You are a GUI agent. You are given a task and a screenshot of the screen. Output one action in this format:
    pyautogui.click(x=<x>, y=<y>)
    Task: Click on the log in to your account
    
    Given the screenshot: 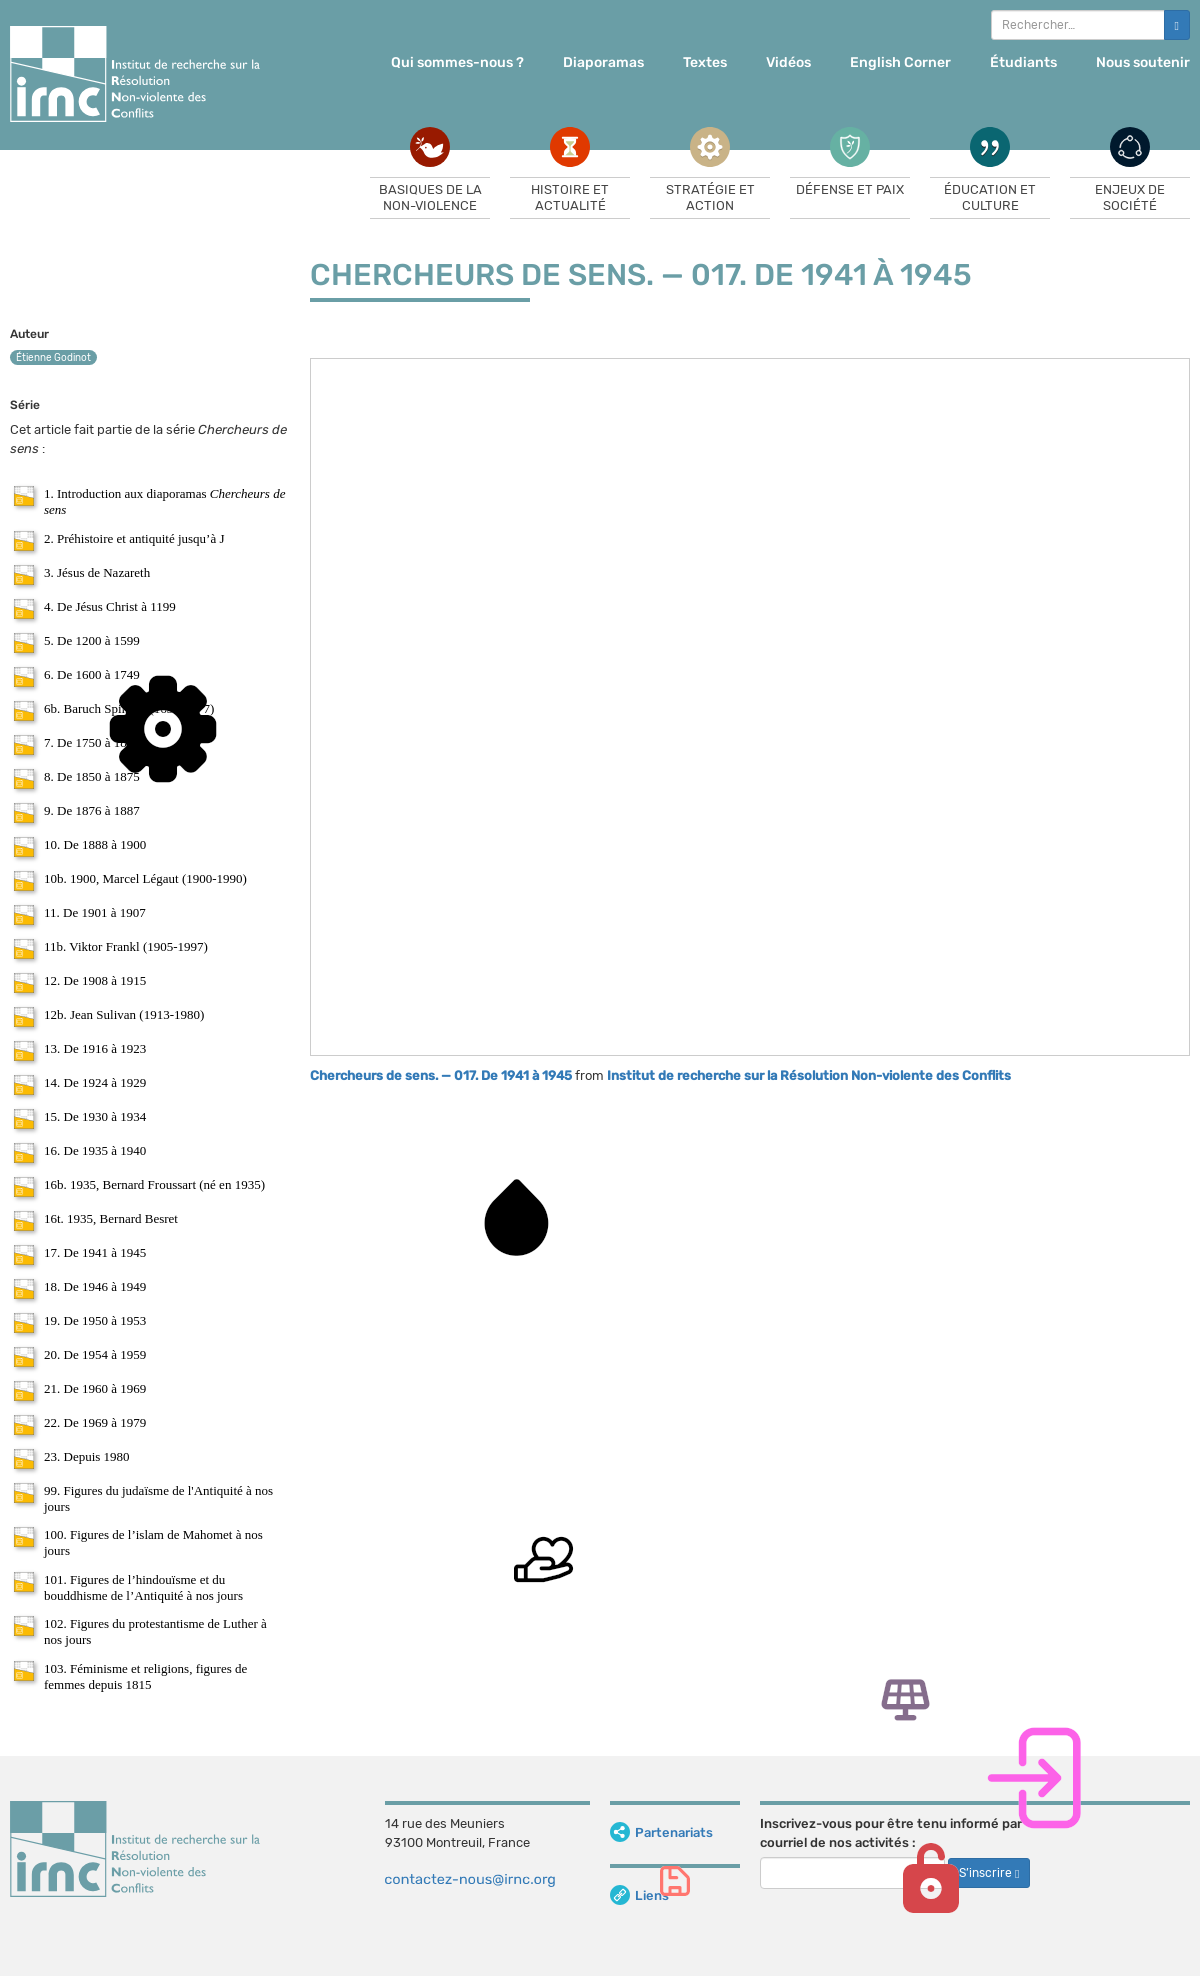 What is the action you would take?
    pyautogui.click(x=1042, y=1778)
    